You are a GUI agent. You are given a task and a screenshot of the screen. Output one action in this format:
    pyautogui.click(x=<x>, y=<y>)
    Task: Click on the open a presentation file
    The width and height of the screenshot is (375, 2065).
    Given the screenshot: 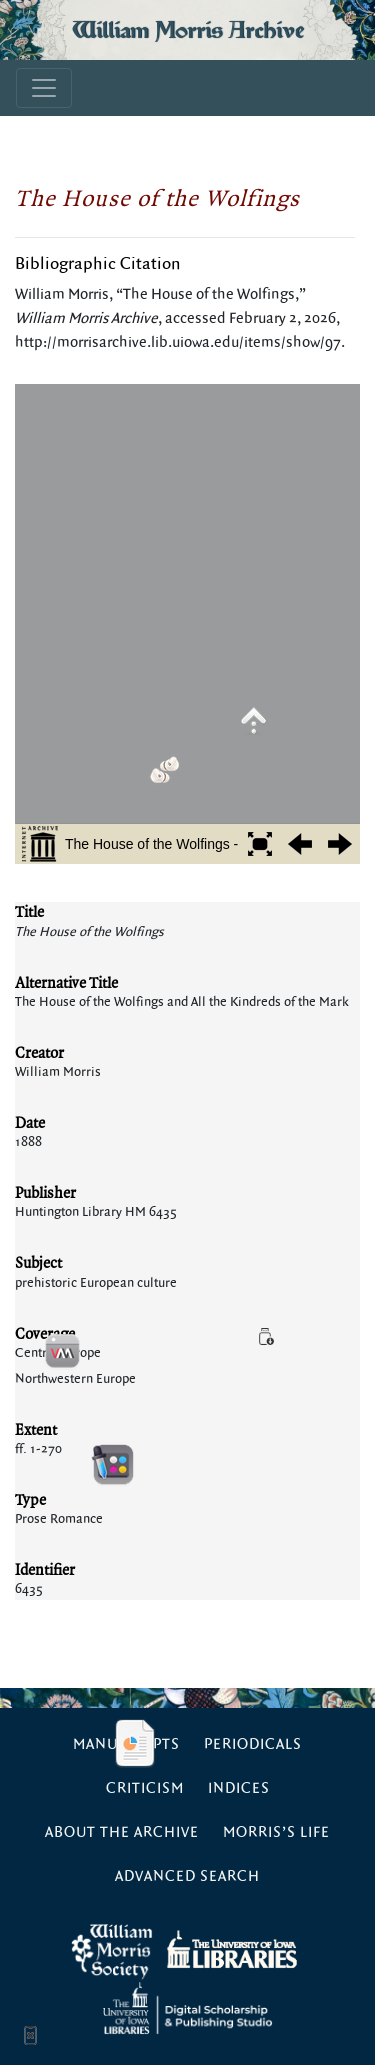 What is the action you would take?
    pyautogui.click(x=135, y=1743)
    